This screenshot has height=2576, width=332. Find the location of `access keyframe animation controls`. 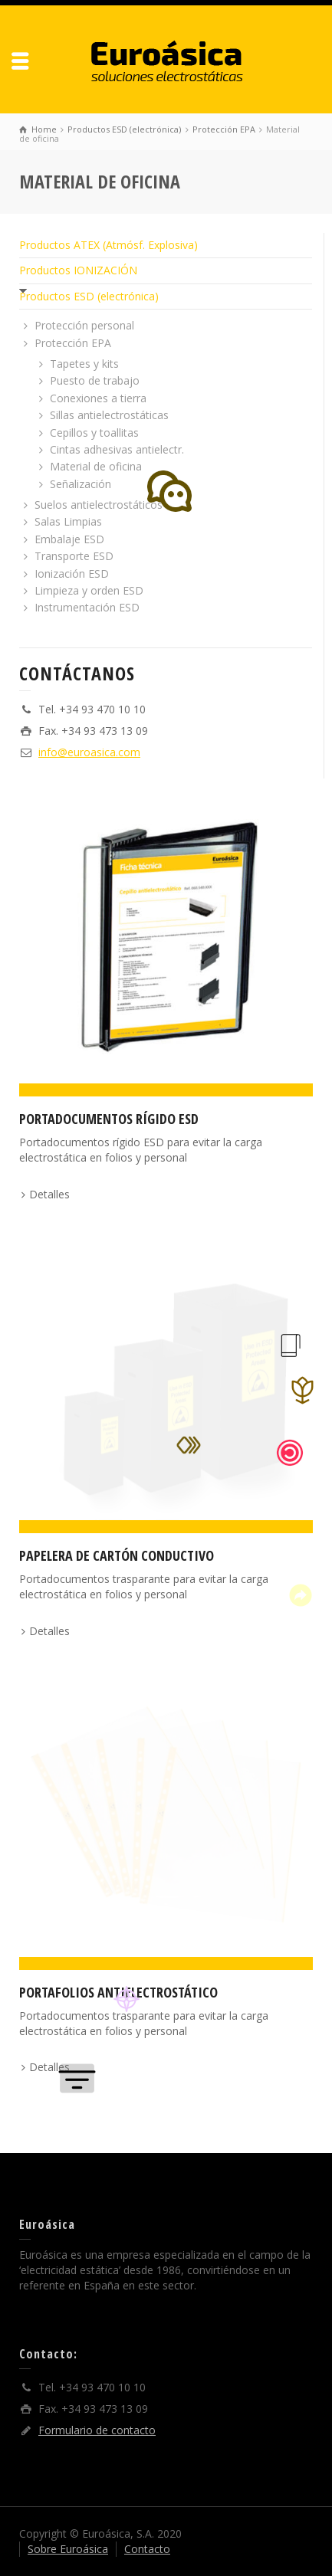

access keyframe animation controls is located at coordinates (189, 1445).